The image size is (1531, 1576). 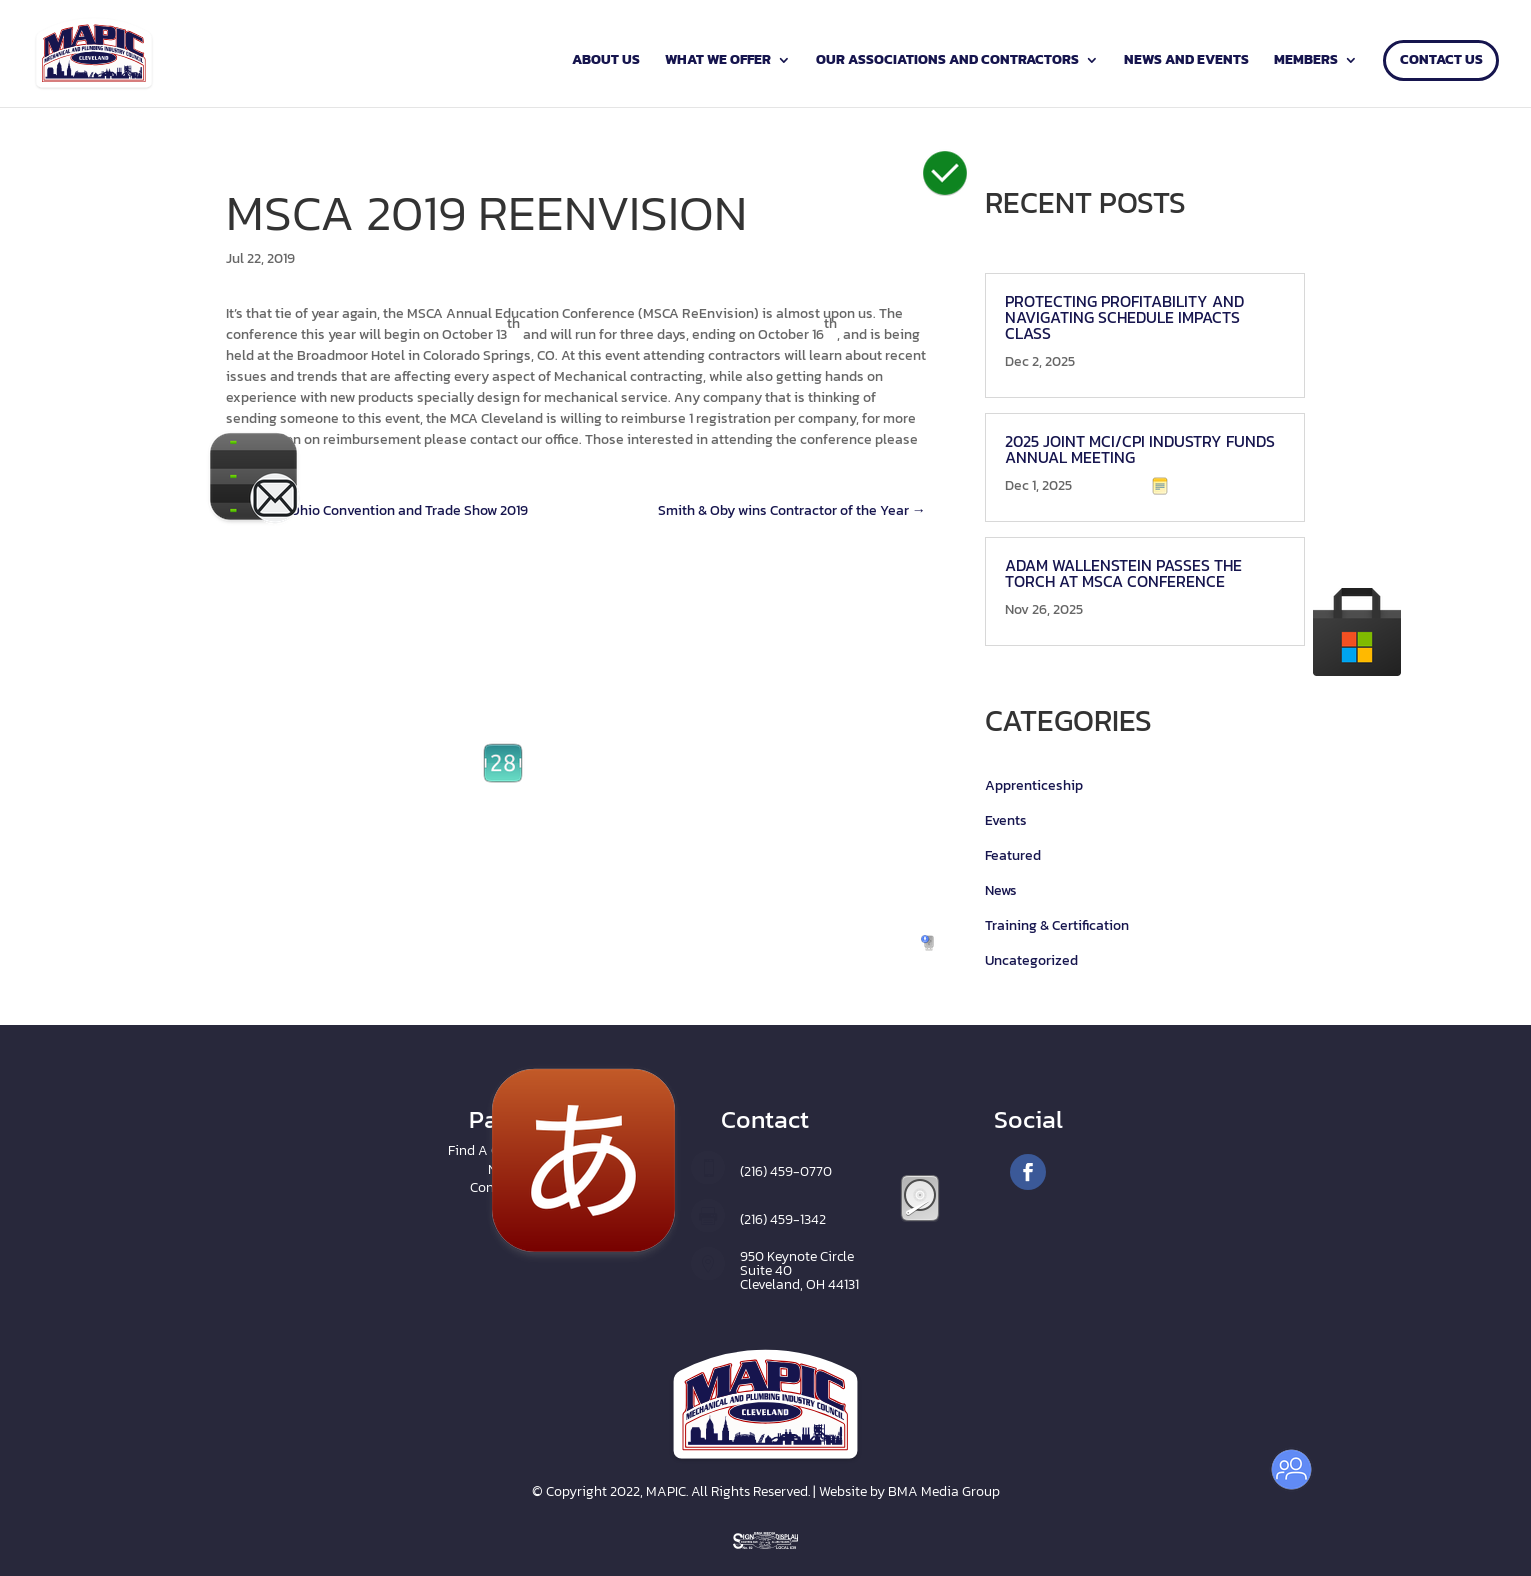 I want to click on open the calendar app, so click(x=503, y=763).